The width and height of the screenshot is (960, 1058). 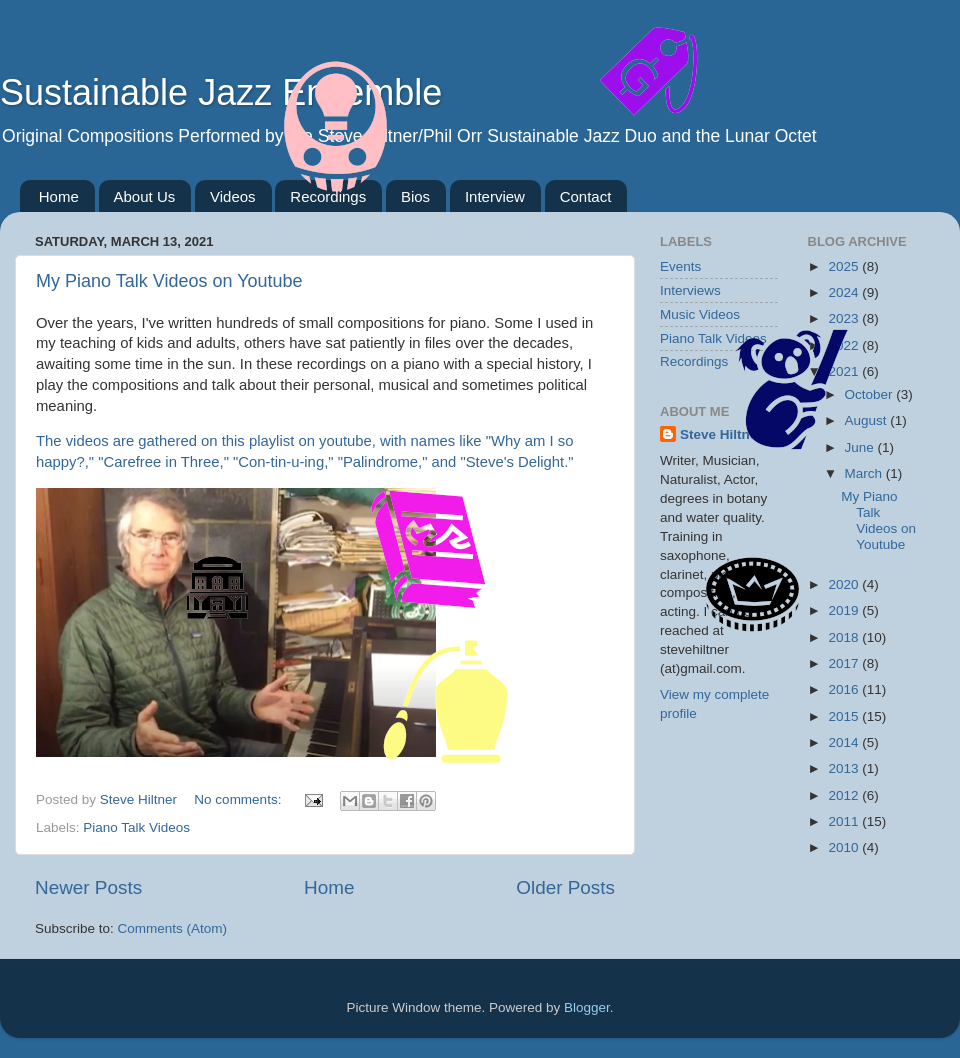 I want to click on view your premium currency balance, so click(x=752, y=594).